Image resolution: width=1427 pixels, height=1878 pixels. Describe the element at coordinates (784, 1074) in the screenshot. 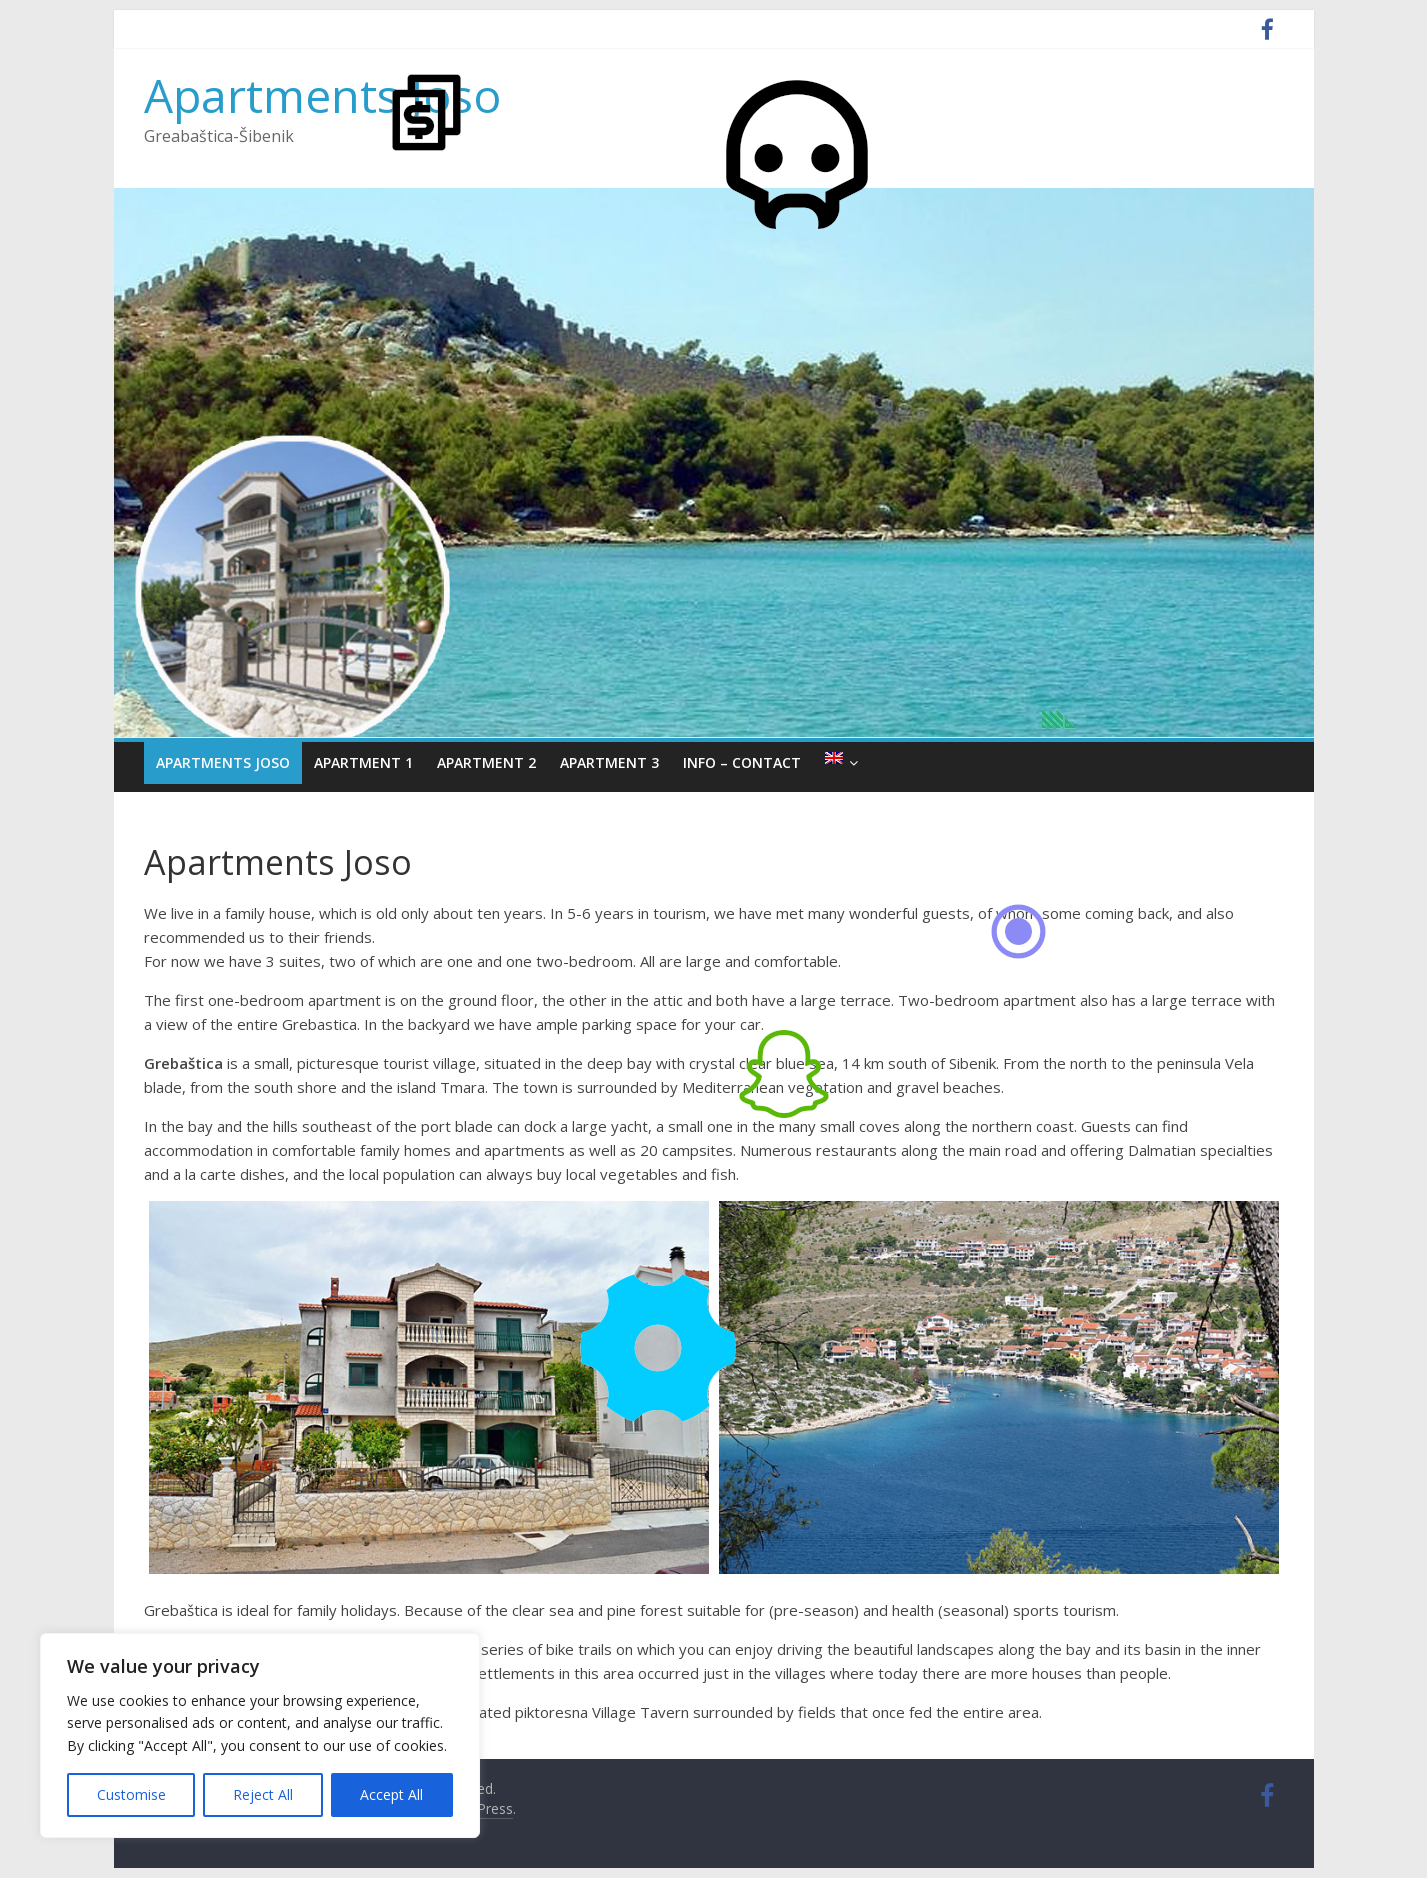

I see `open snapchat app` at that location.